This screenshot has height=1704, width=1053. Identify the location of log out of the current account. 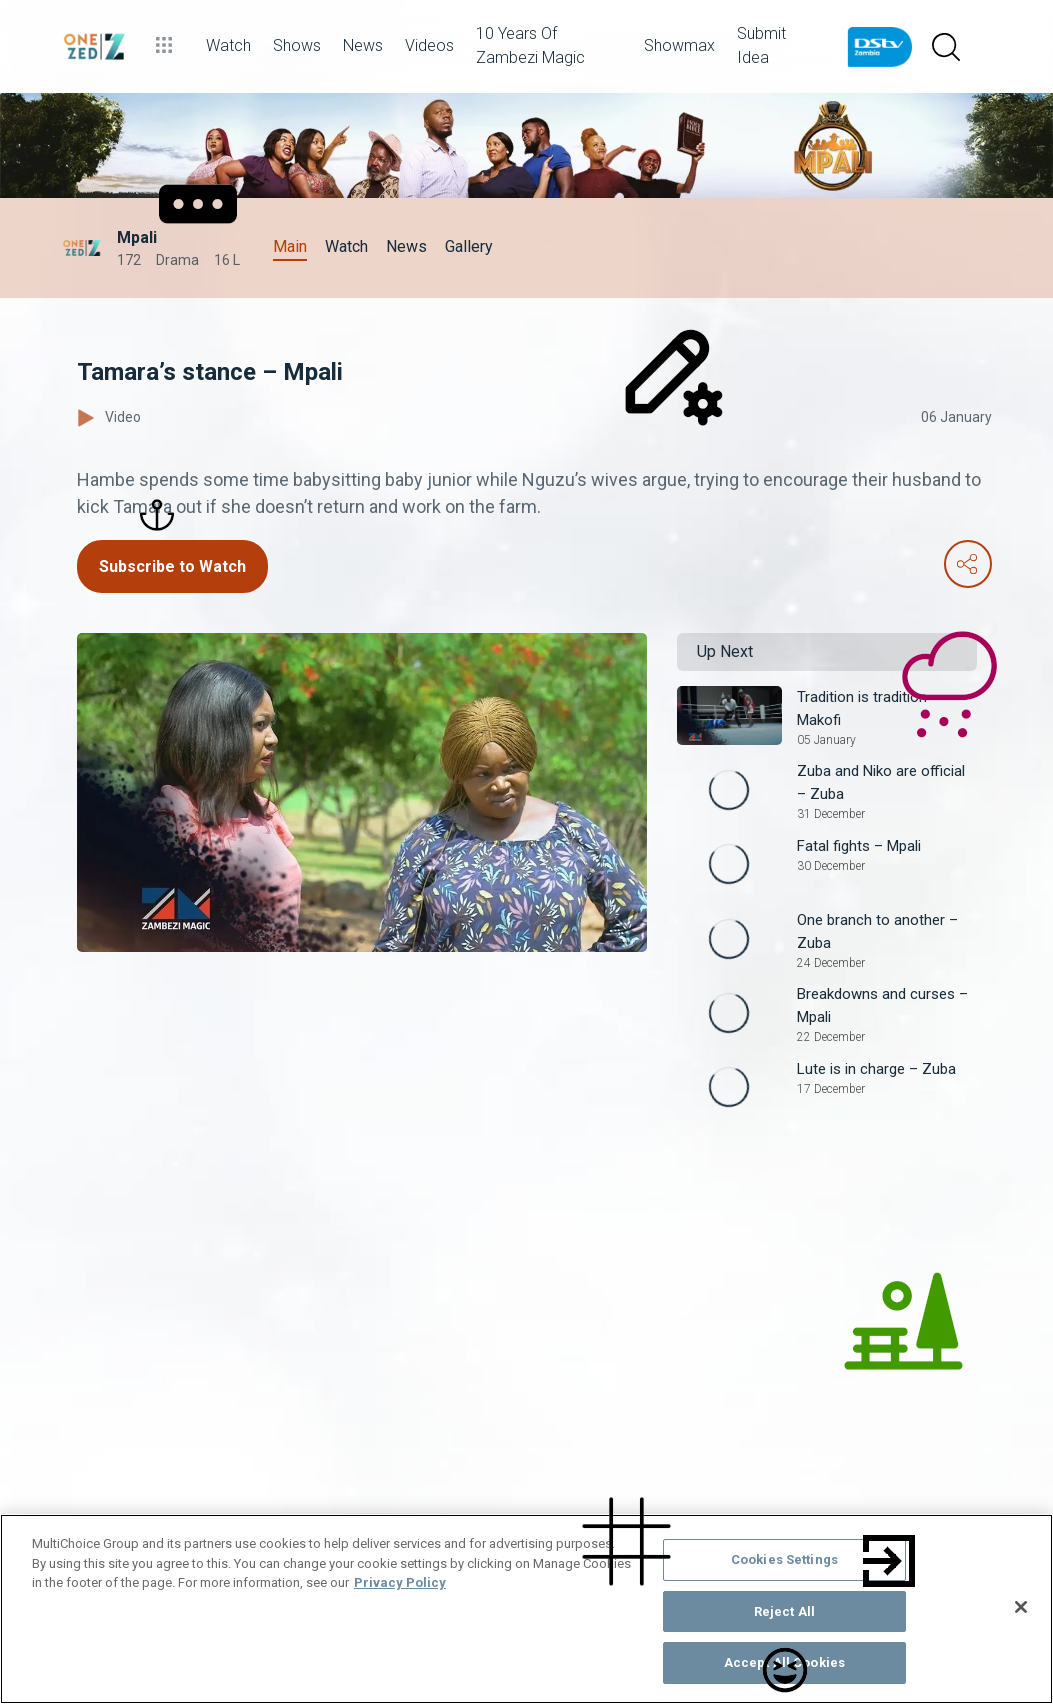
(889, 1561).